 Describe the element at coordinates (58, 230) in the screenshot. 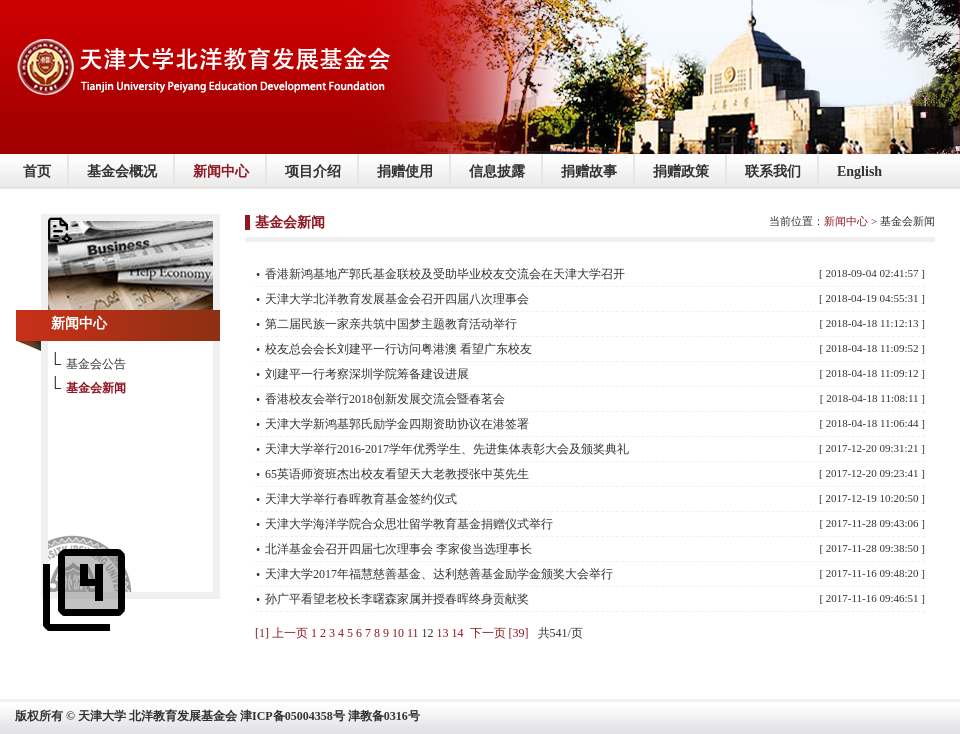

I see `generate AI-powered text or document` at that location.